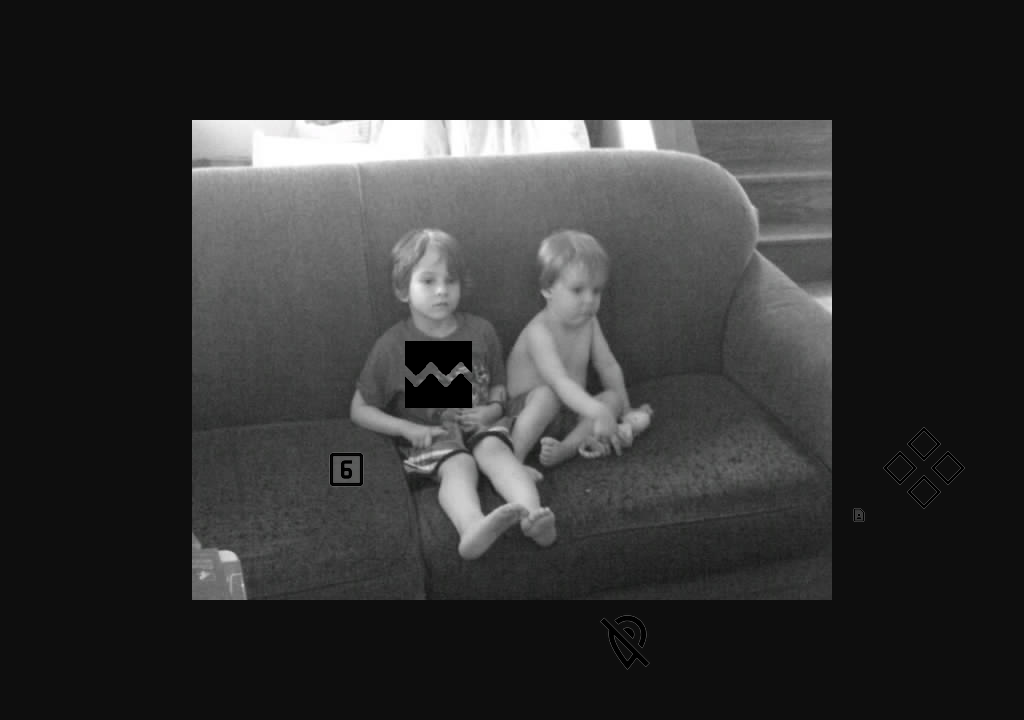 The image size is (1024, 720). Describe the element at coordinates (346, 469) in the screenshot. I see `select option number 6` at that location.